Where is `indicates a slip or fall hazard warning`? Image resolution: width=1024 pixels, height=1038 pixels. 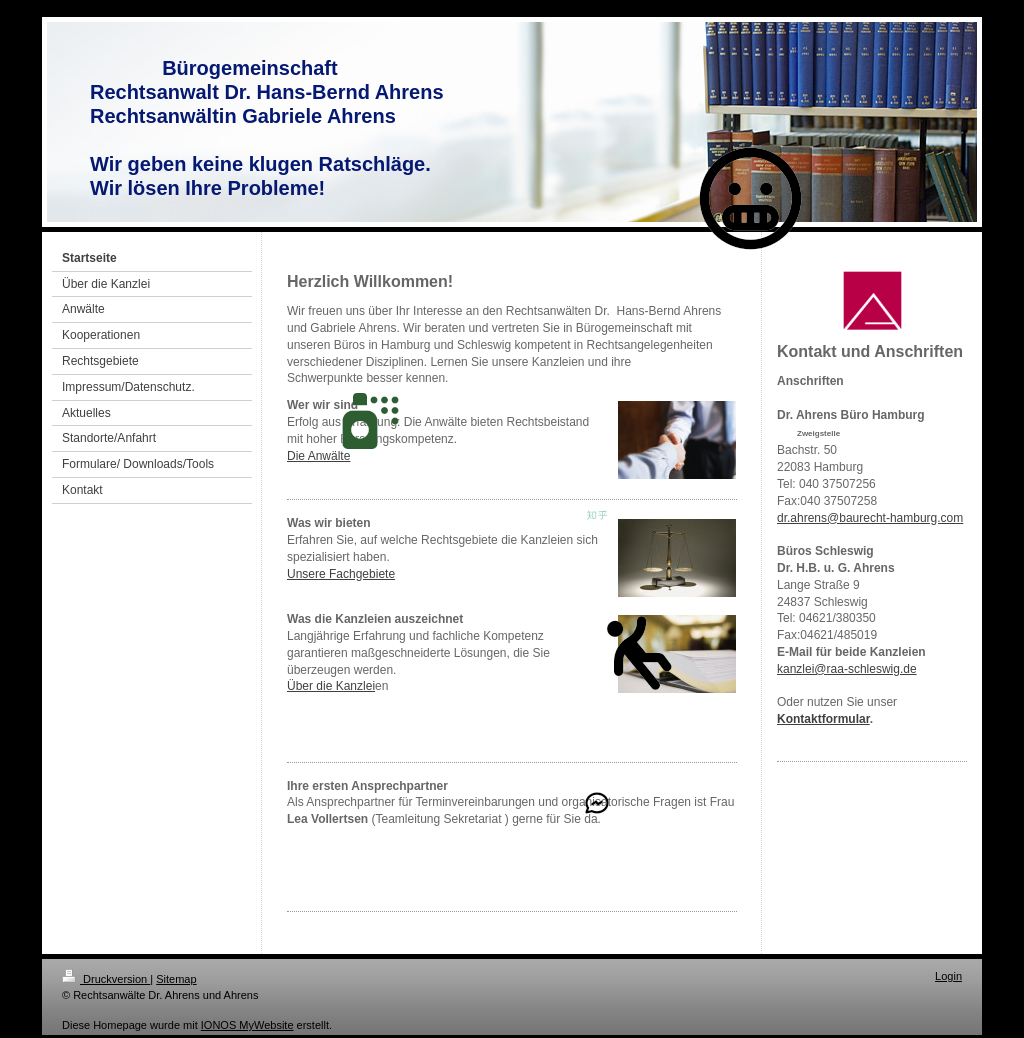
indicates a slip or fall hazard warning is located at coordinates (637, 653).